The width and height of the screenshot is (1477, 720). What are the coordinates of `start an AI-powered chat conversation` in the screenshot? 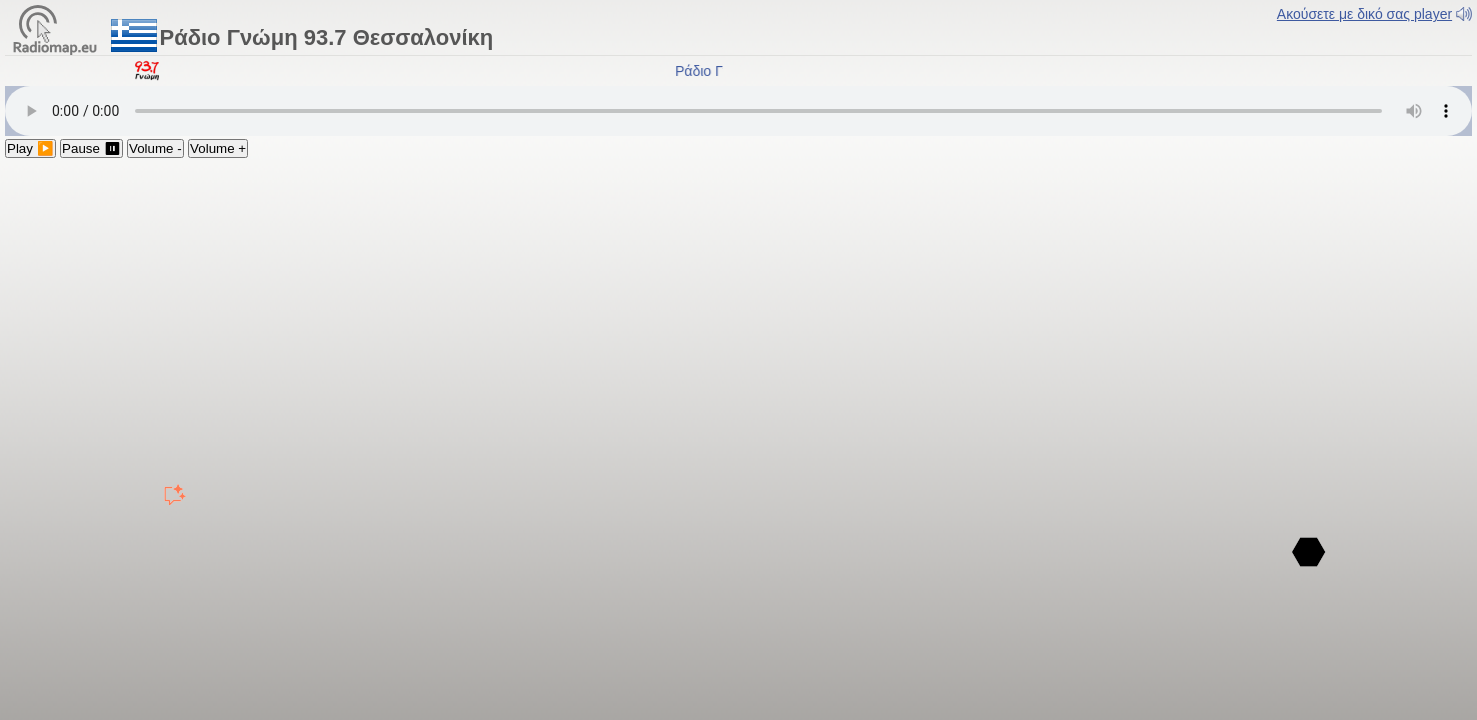 It's located at (174, 495).